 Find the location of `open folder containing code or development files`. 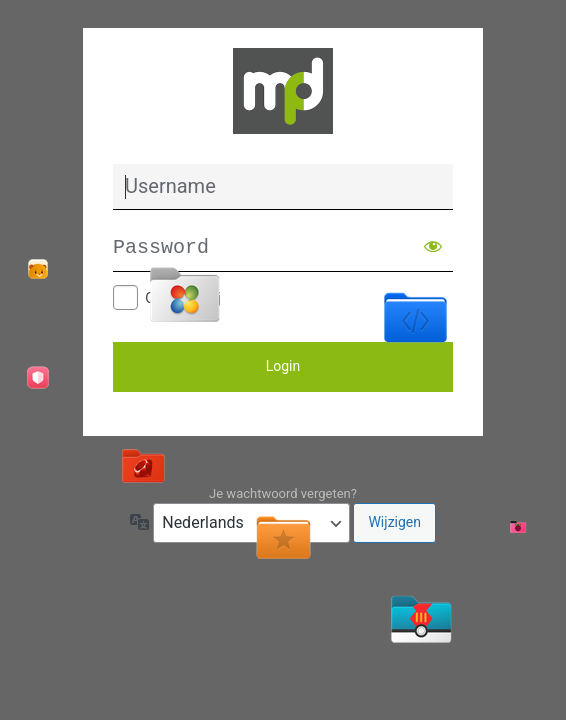

open folder containing code or development files is located at coordinates (415, 317).